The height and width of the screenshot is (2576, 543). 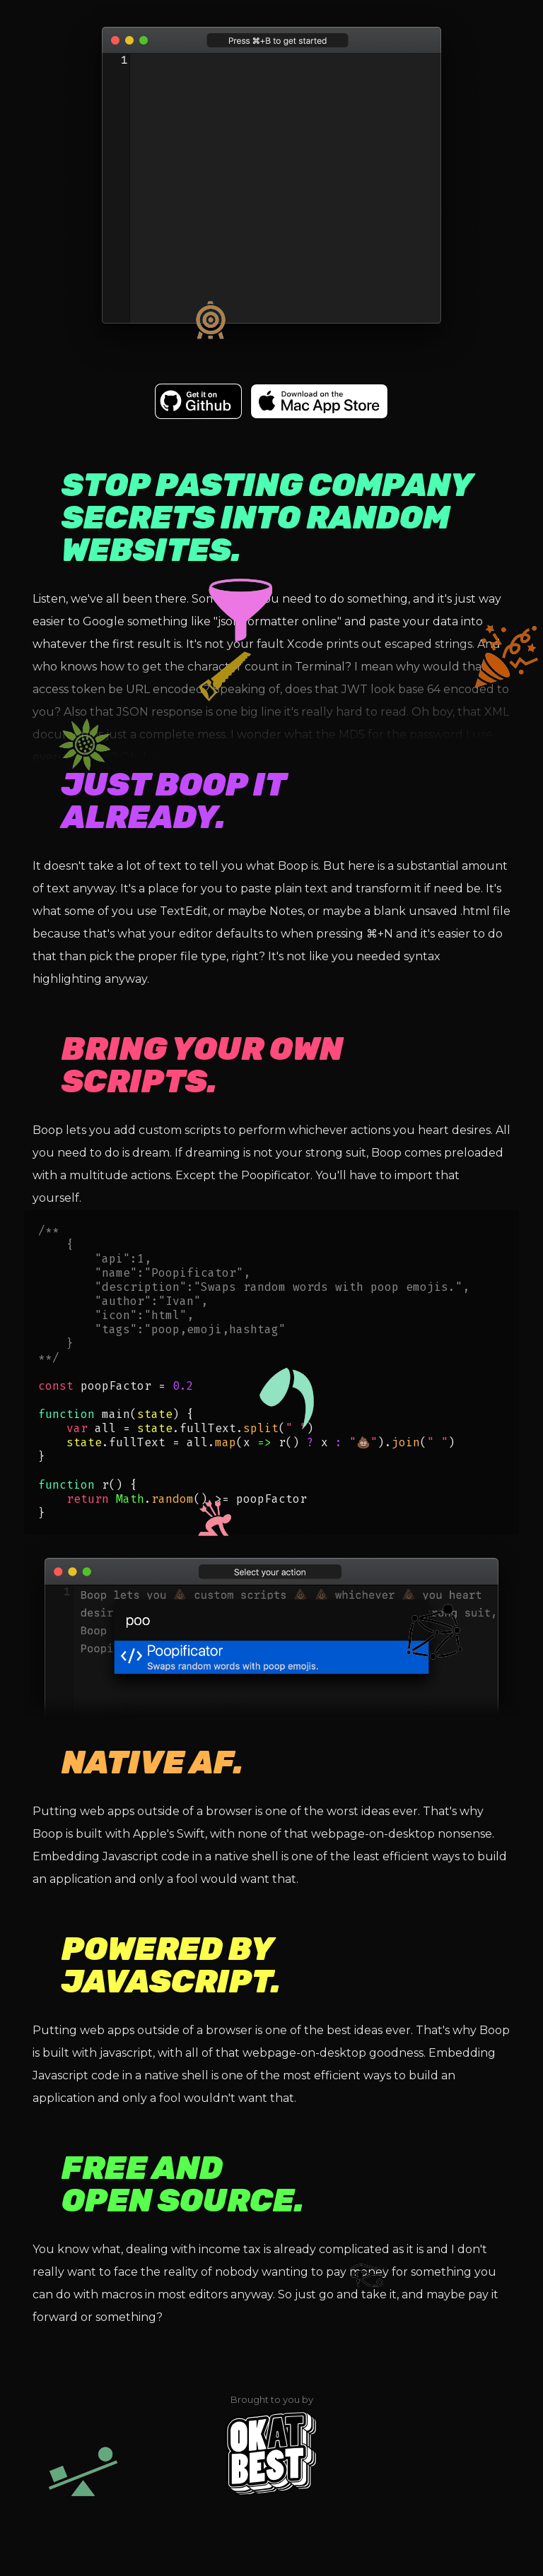 I want to click on indicates an unbalanced or unequal state, so click(x=83, y=2461).